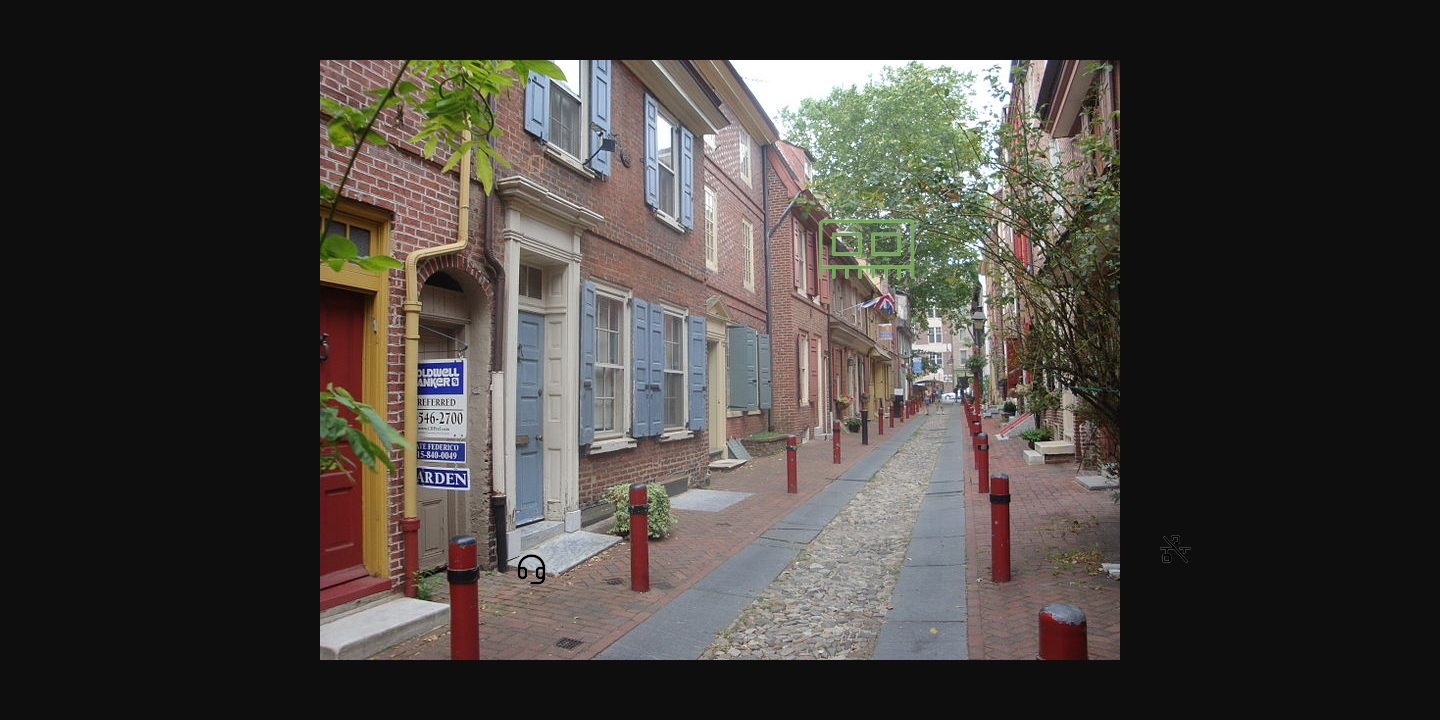  What do you see at coordinates (1175, 549) in the screenshot?
I see `network connection unavailable` at bounding box center [1175, 549].